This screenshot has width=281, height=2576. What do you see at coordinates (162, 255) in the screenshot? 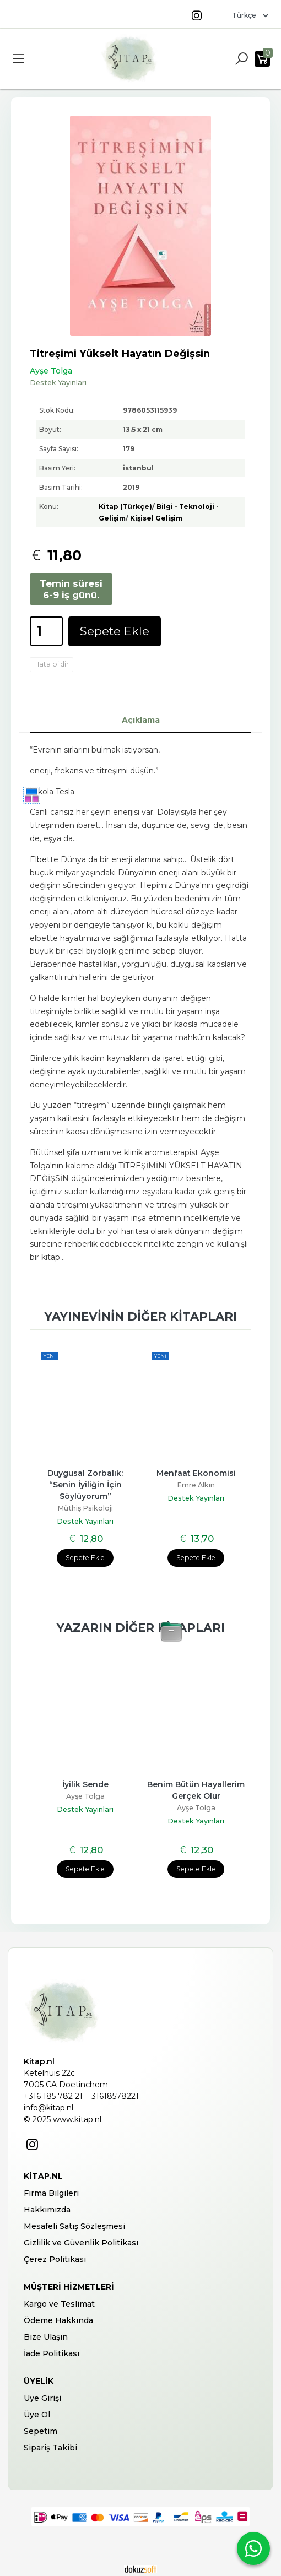
I see `open gnome tweaks to customize desktop settings` at bounding box center [162, 255].